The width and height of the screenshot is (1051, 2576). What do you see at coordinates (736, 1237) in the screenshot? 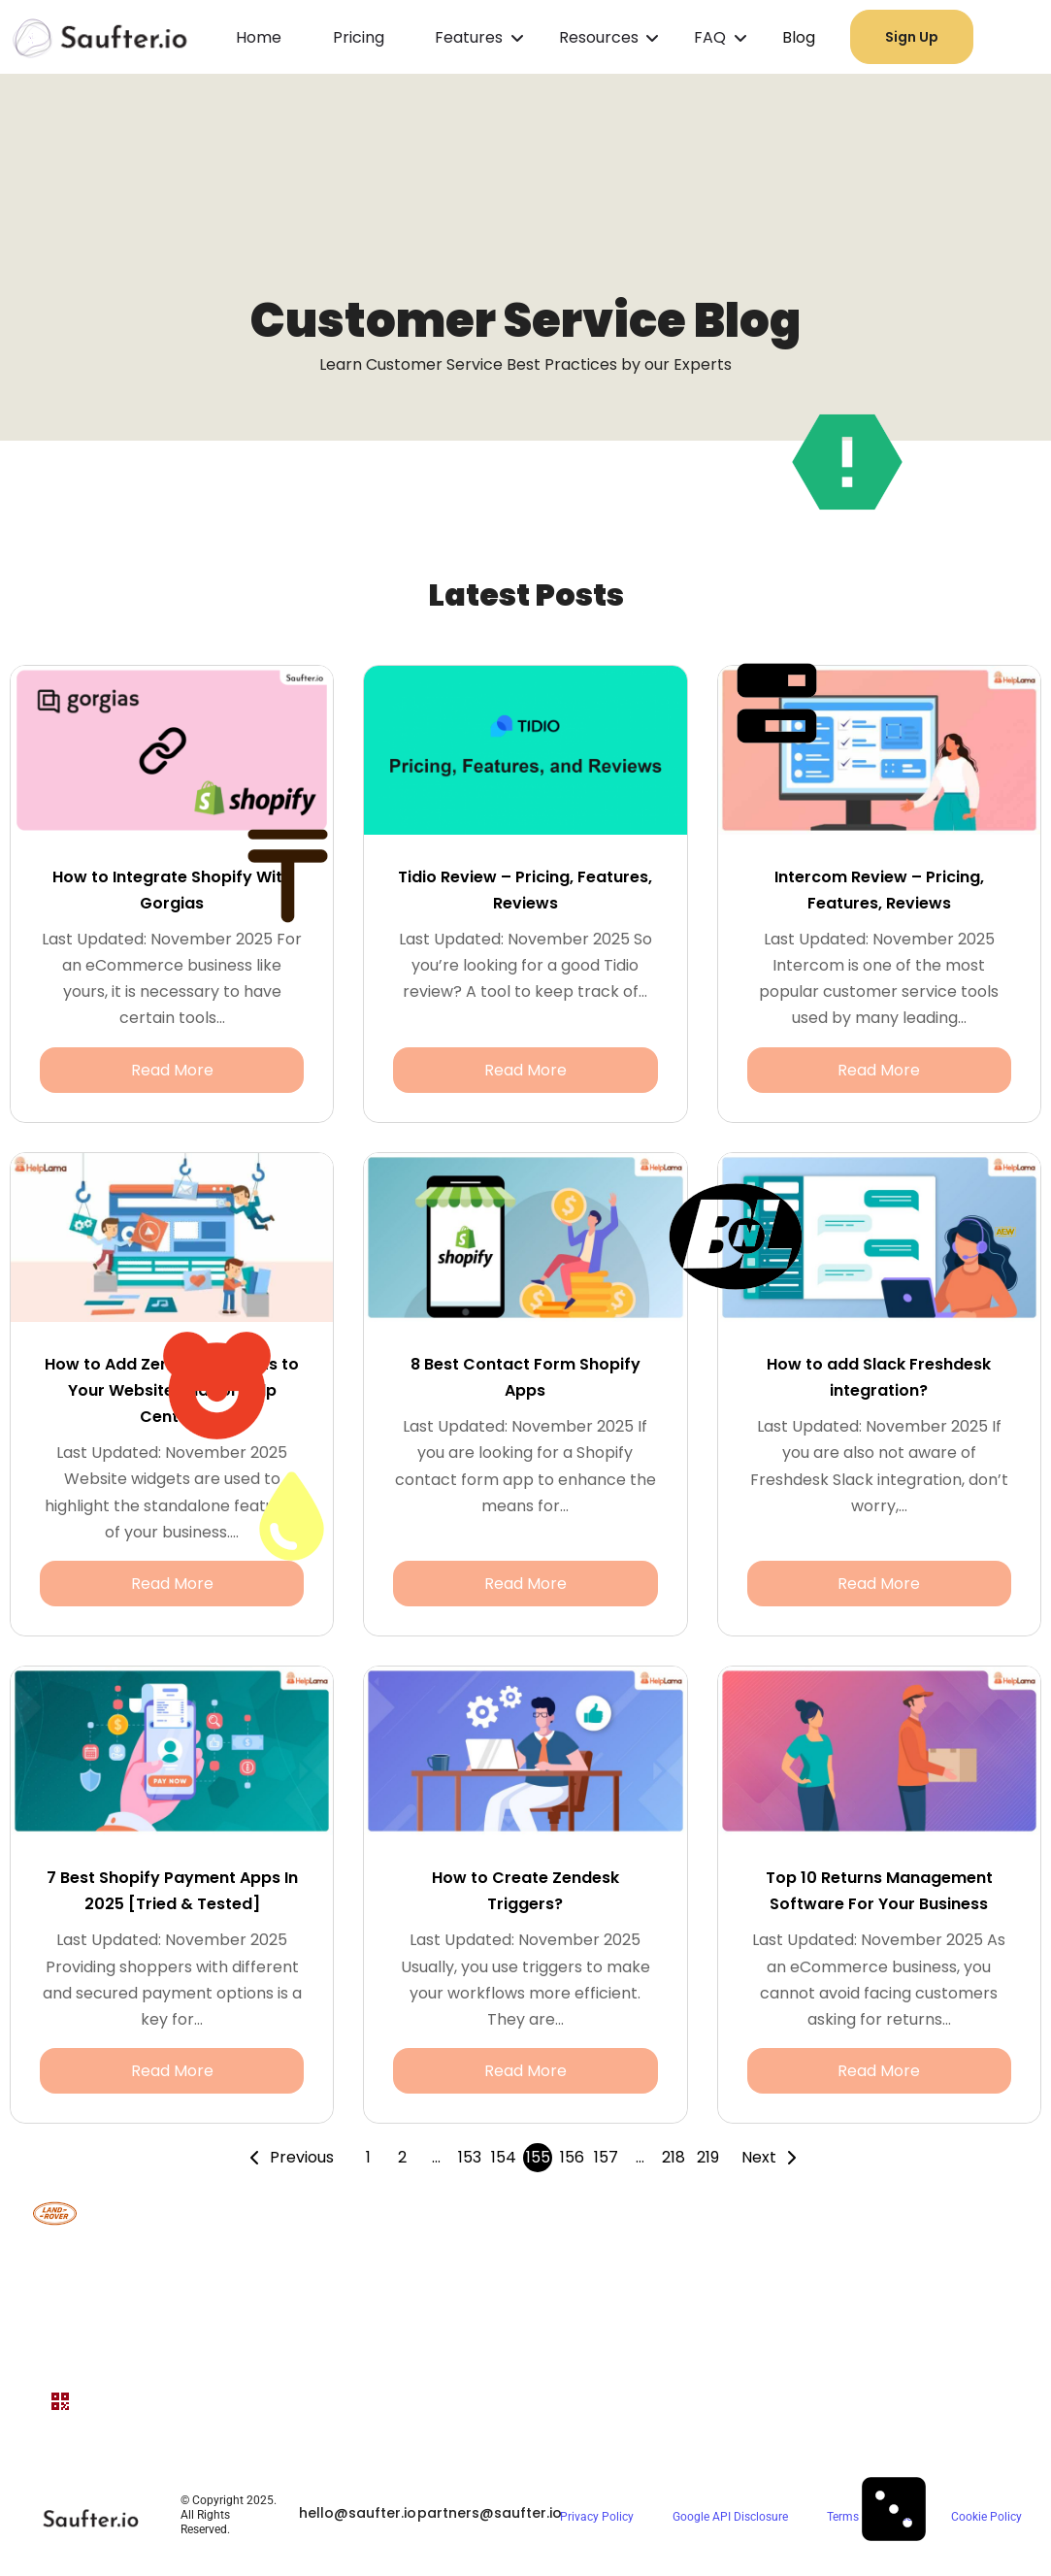
I see `buy n large corporation logo from WALL-E` at bounding box center [736, 1237].